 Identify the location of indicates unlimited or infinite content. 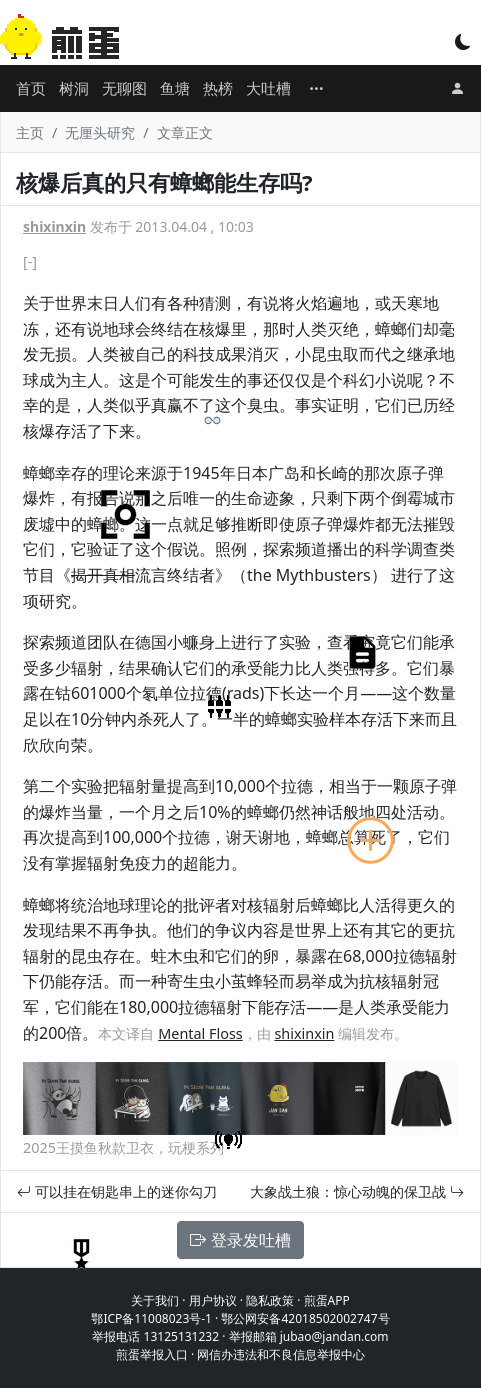
(212, 420).